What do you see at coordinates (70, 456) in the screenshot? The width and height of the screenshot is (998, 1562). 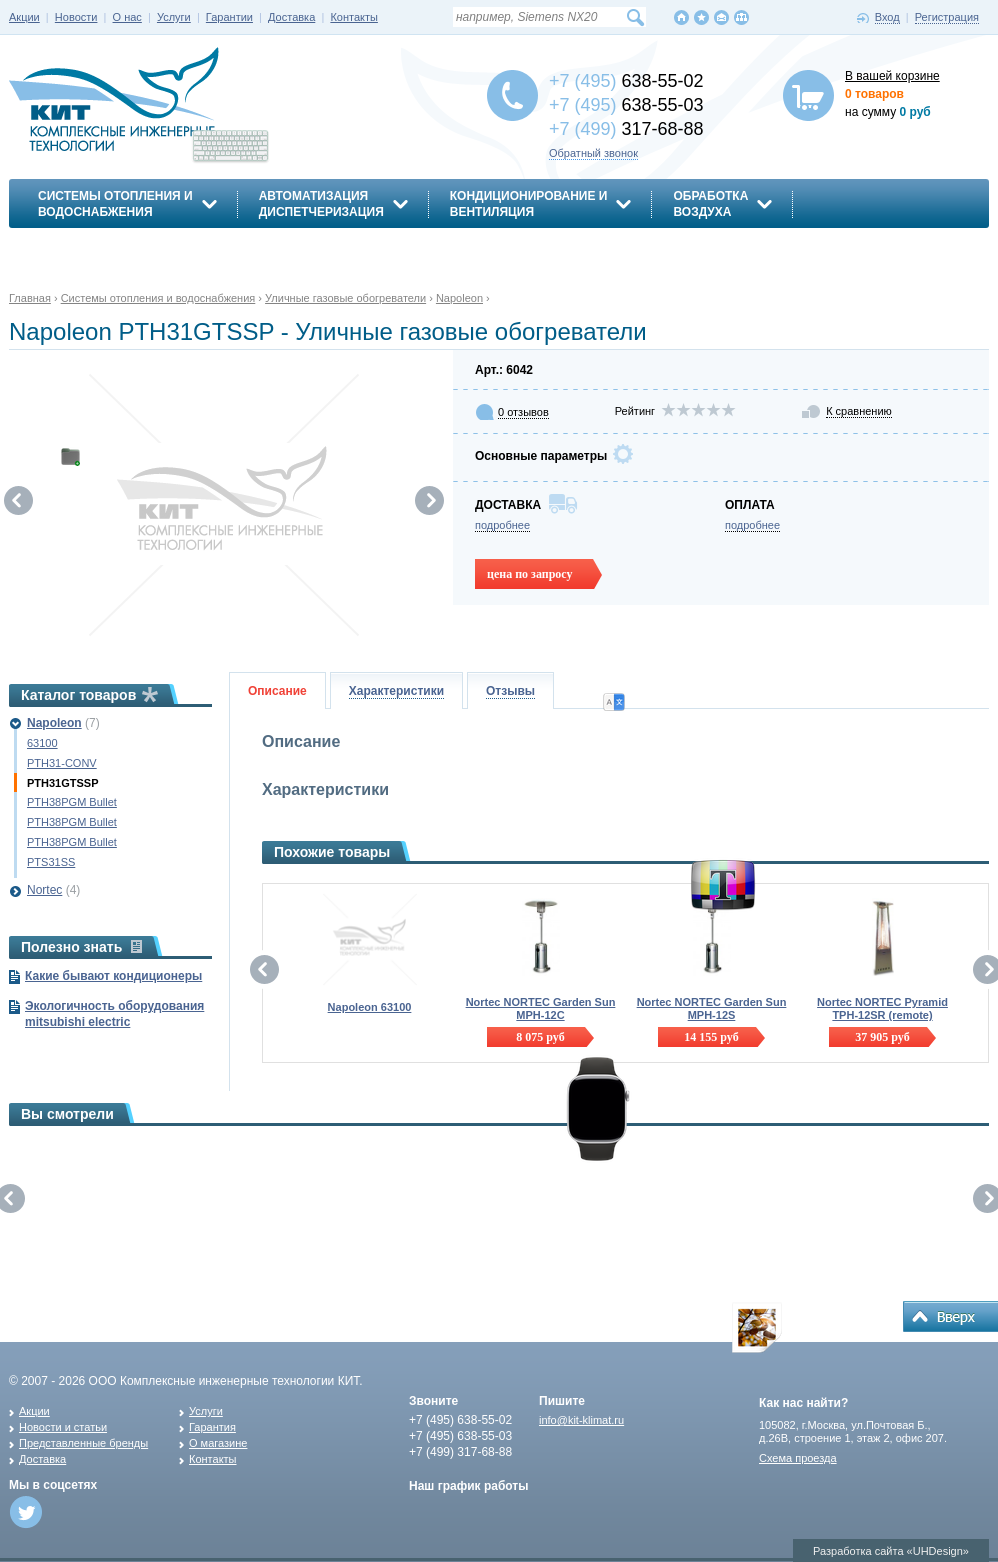 I see `create a new folder` at bounding box center [70, 456].